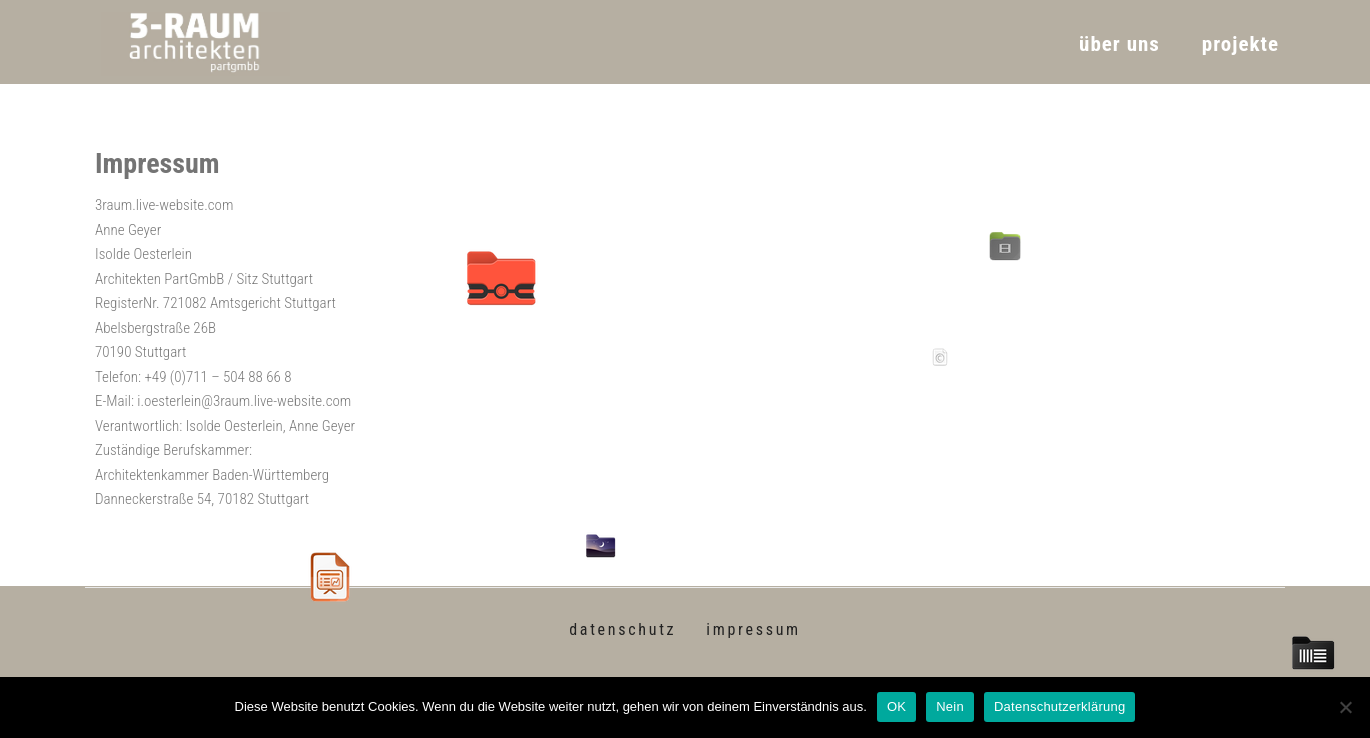  Describe the element at coordinates (330, 577) in the screenshot. I see `libreoffice impress presentation file` at that location.